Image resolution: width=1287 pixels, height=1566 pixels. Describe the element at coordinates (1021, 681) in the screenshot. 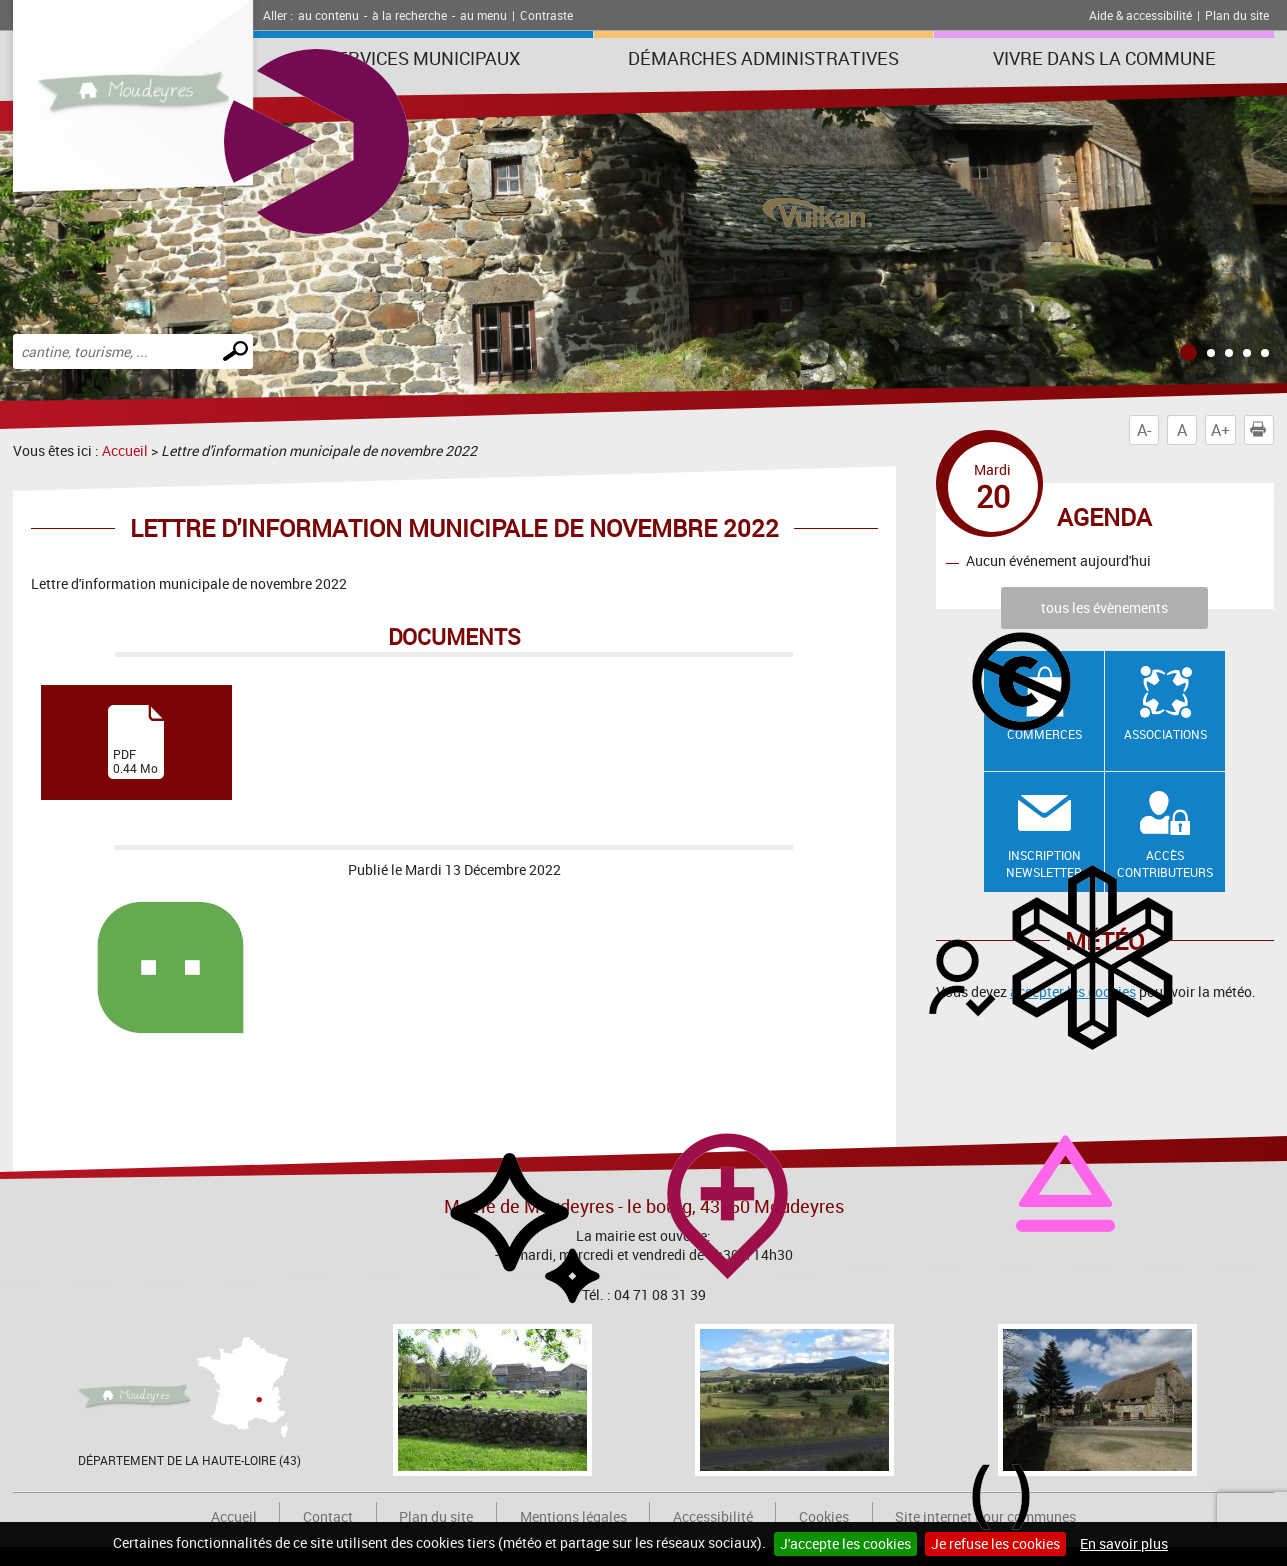

I see `indicates public domain content with no copyright restrictions` at that location.